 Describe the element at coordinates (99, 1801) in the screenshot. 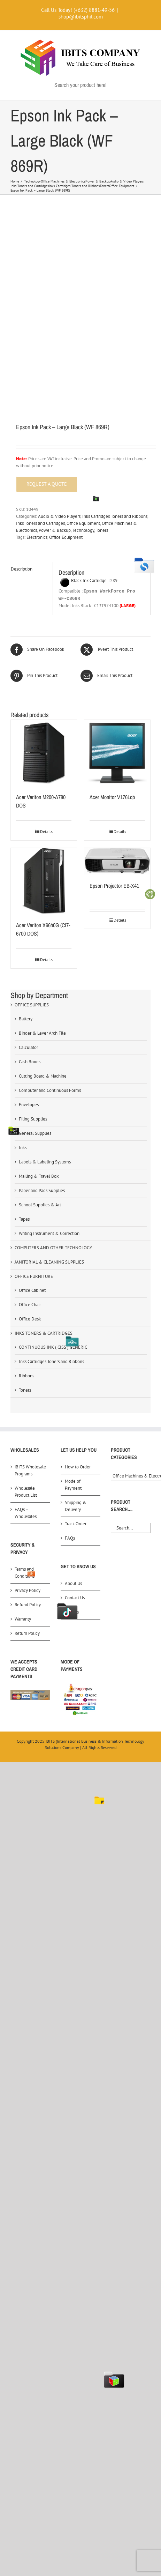

I see `open sticky notes folder` at that location.